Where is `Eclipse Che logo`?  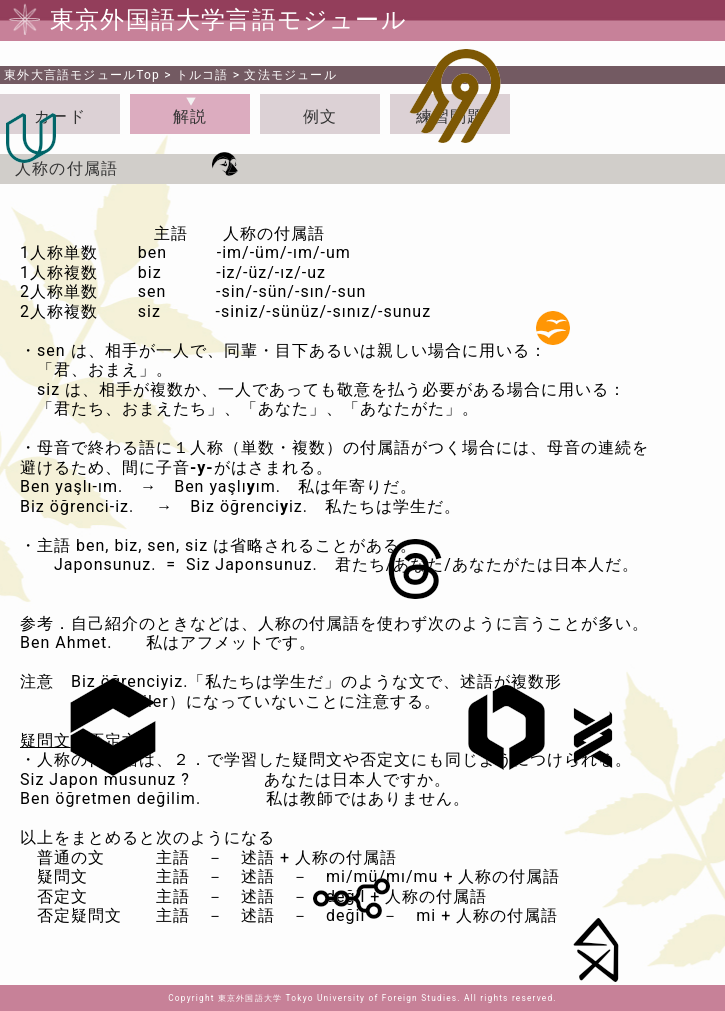 Eclipse Che logo is located at coordinates (113, 727).